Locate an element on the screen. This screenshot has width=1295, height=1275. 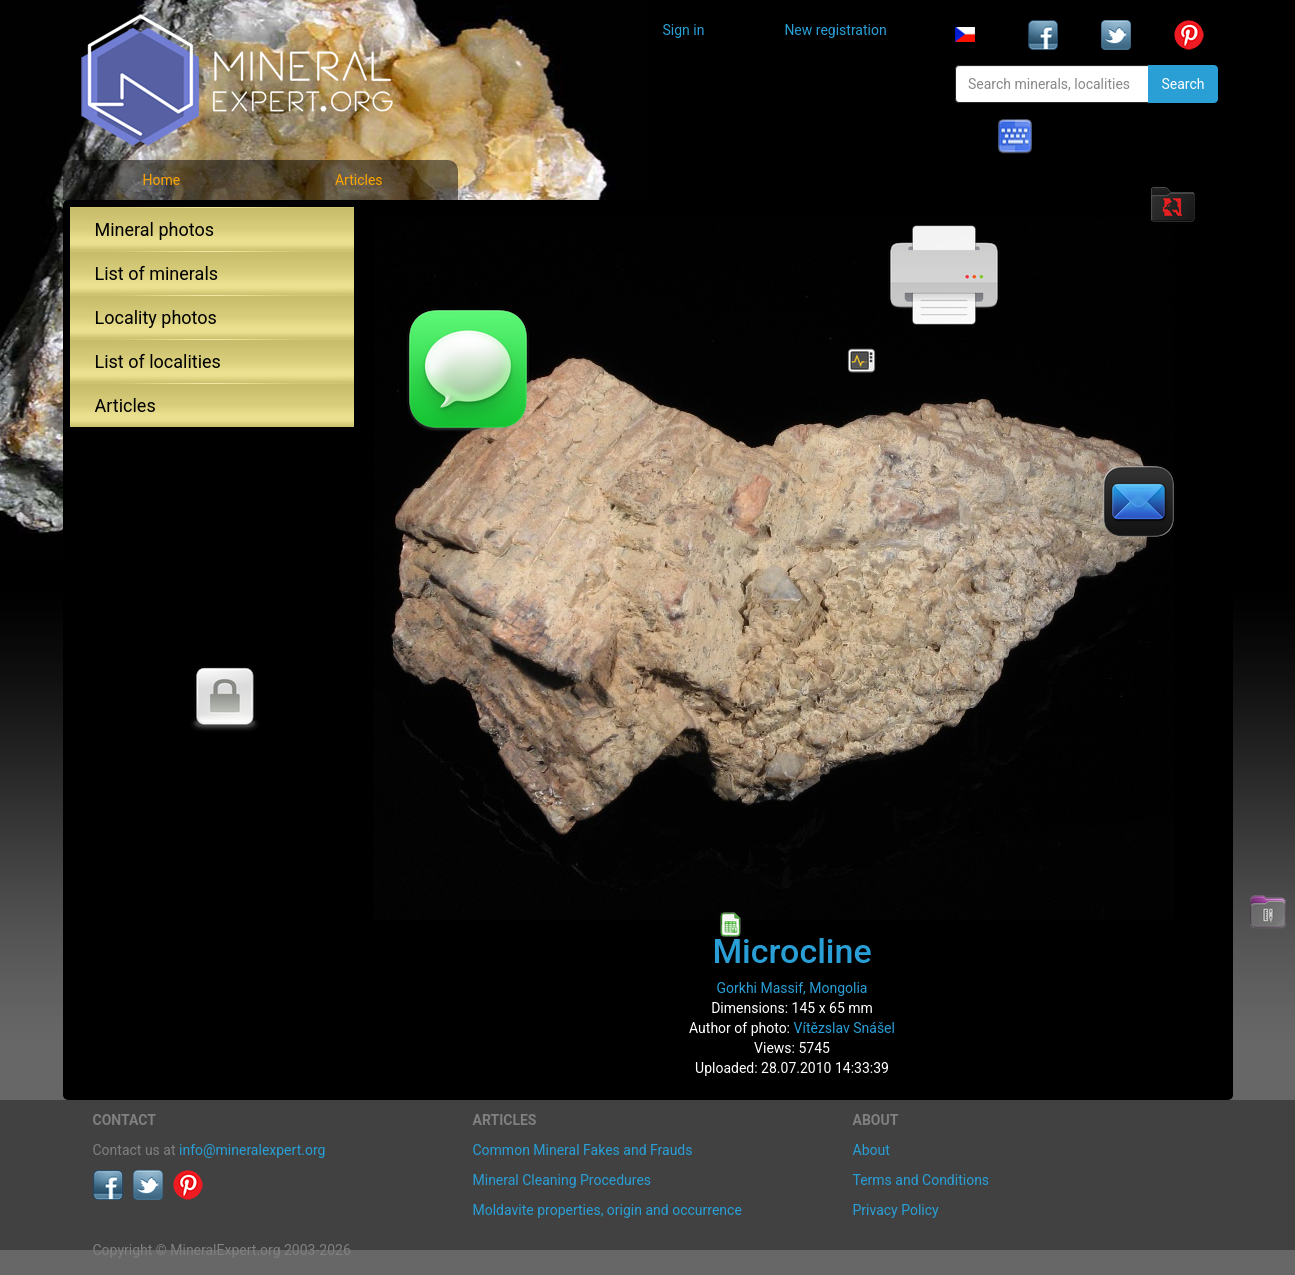
open the mail app is located at coordinates (1138, 501).